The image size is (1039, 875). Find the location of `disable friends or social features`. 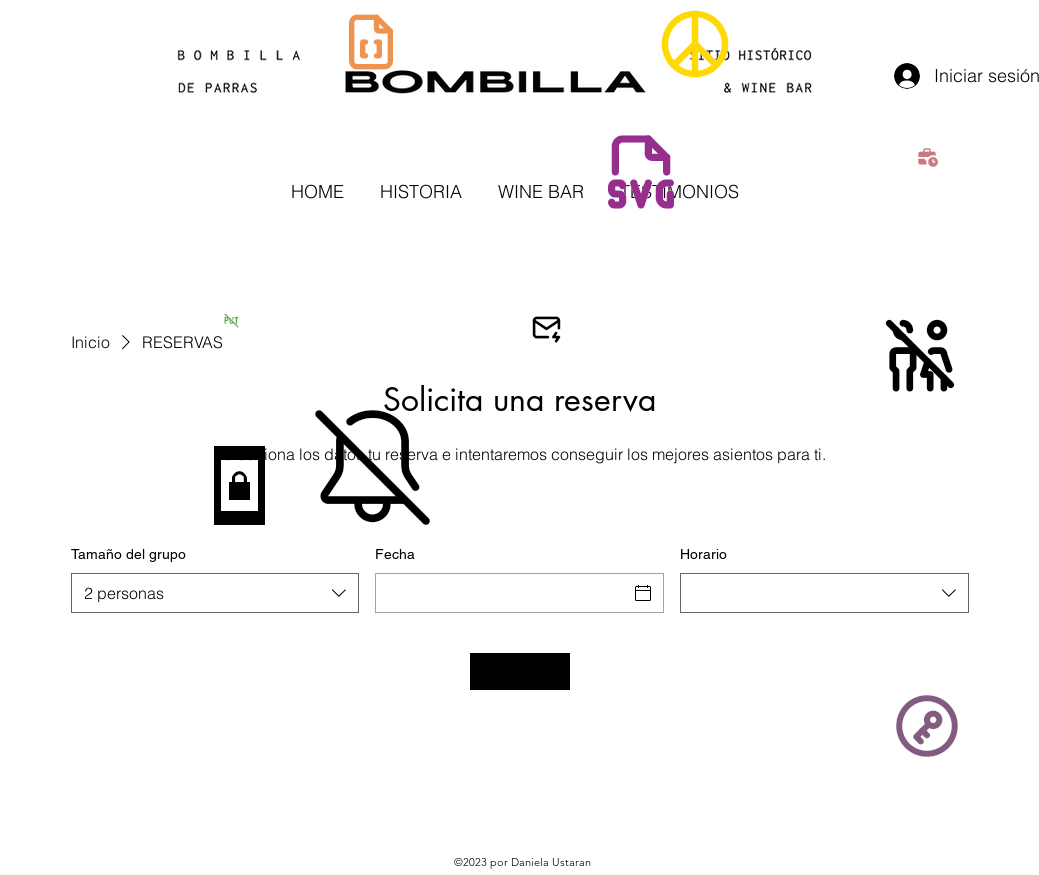

disable friends or social features is located at coordinates (920, 354).